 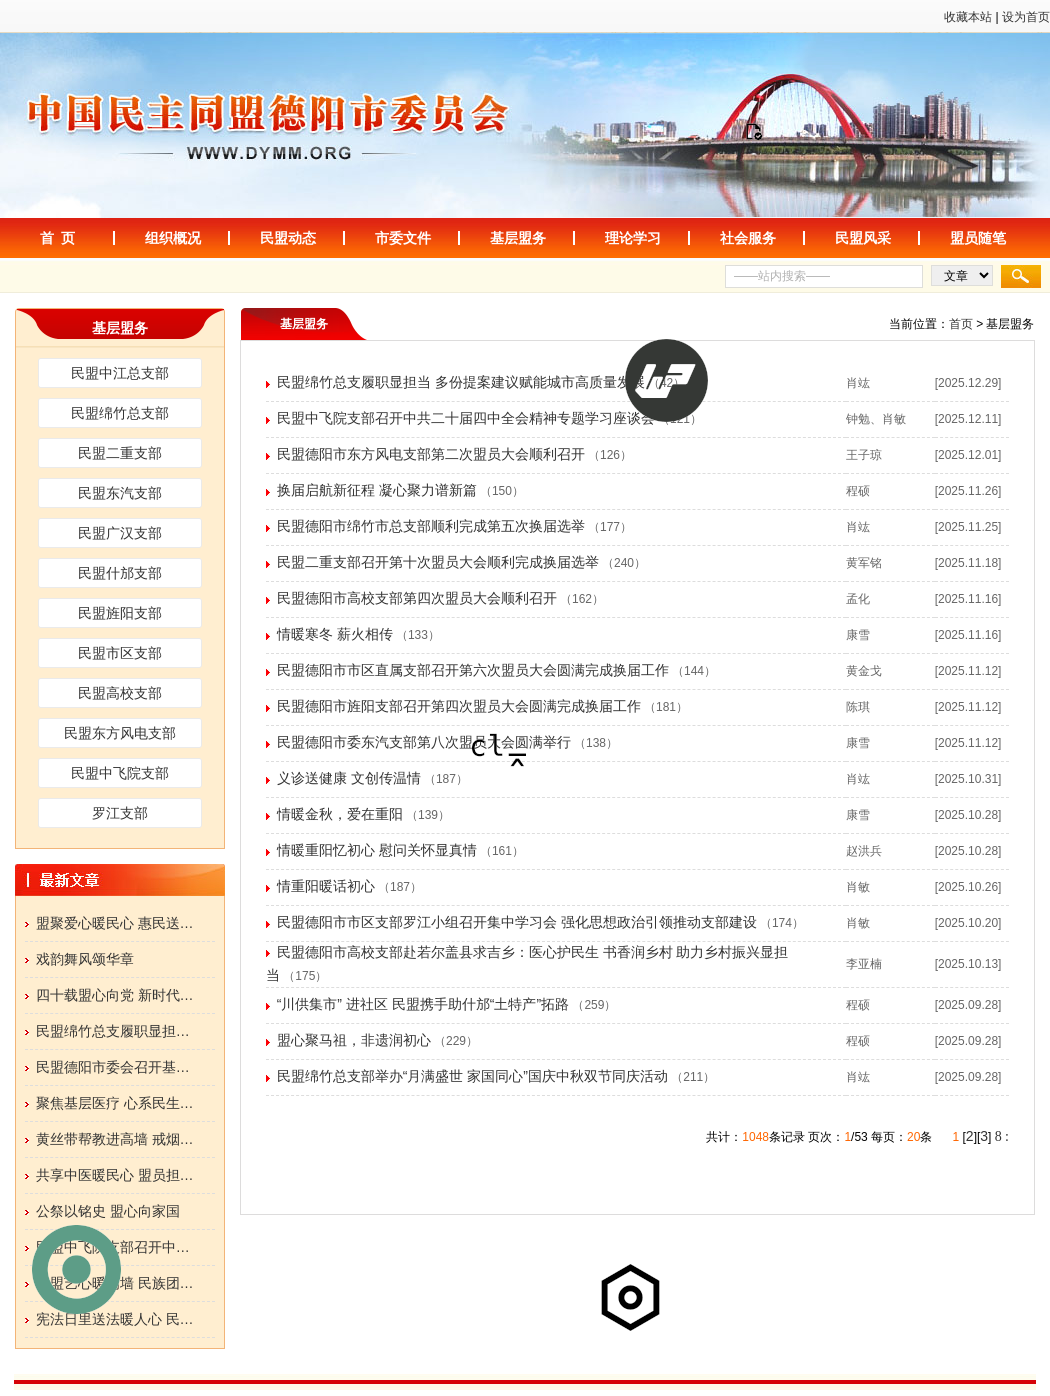 What do you see at coordinates (76, 1269) in the screenshot?
I see `Target store logo` at bounding box center [76, 1269].